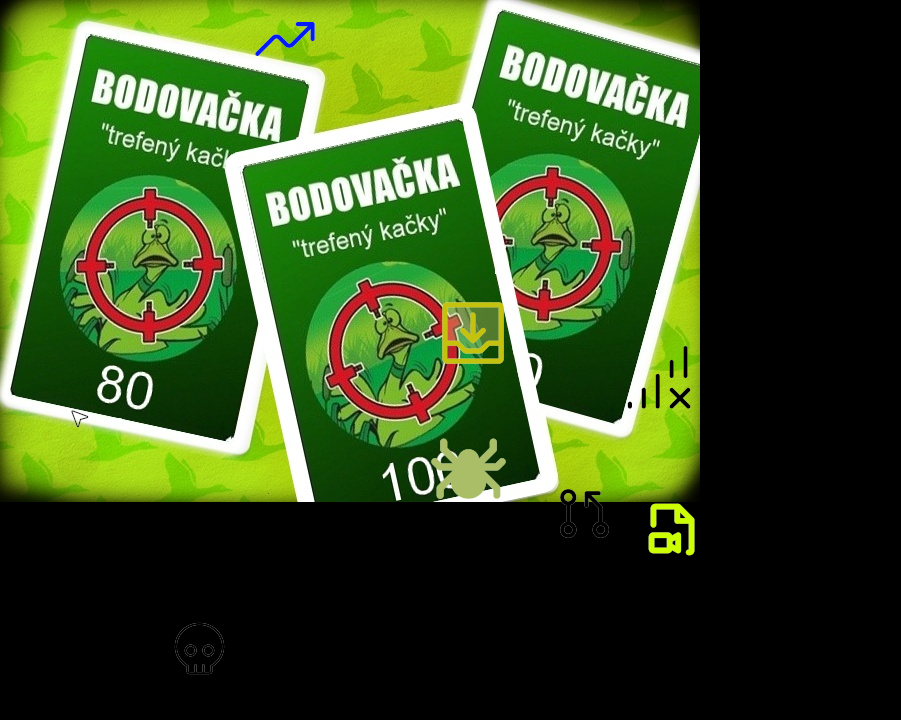 The width and height of the screenshot is (901, 720). Describe the element at coordinates (473, 333) in the screenshot. I see `download file to inbox or tray` at that location.